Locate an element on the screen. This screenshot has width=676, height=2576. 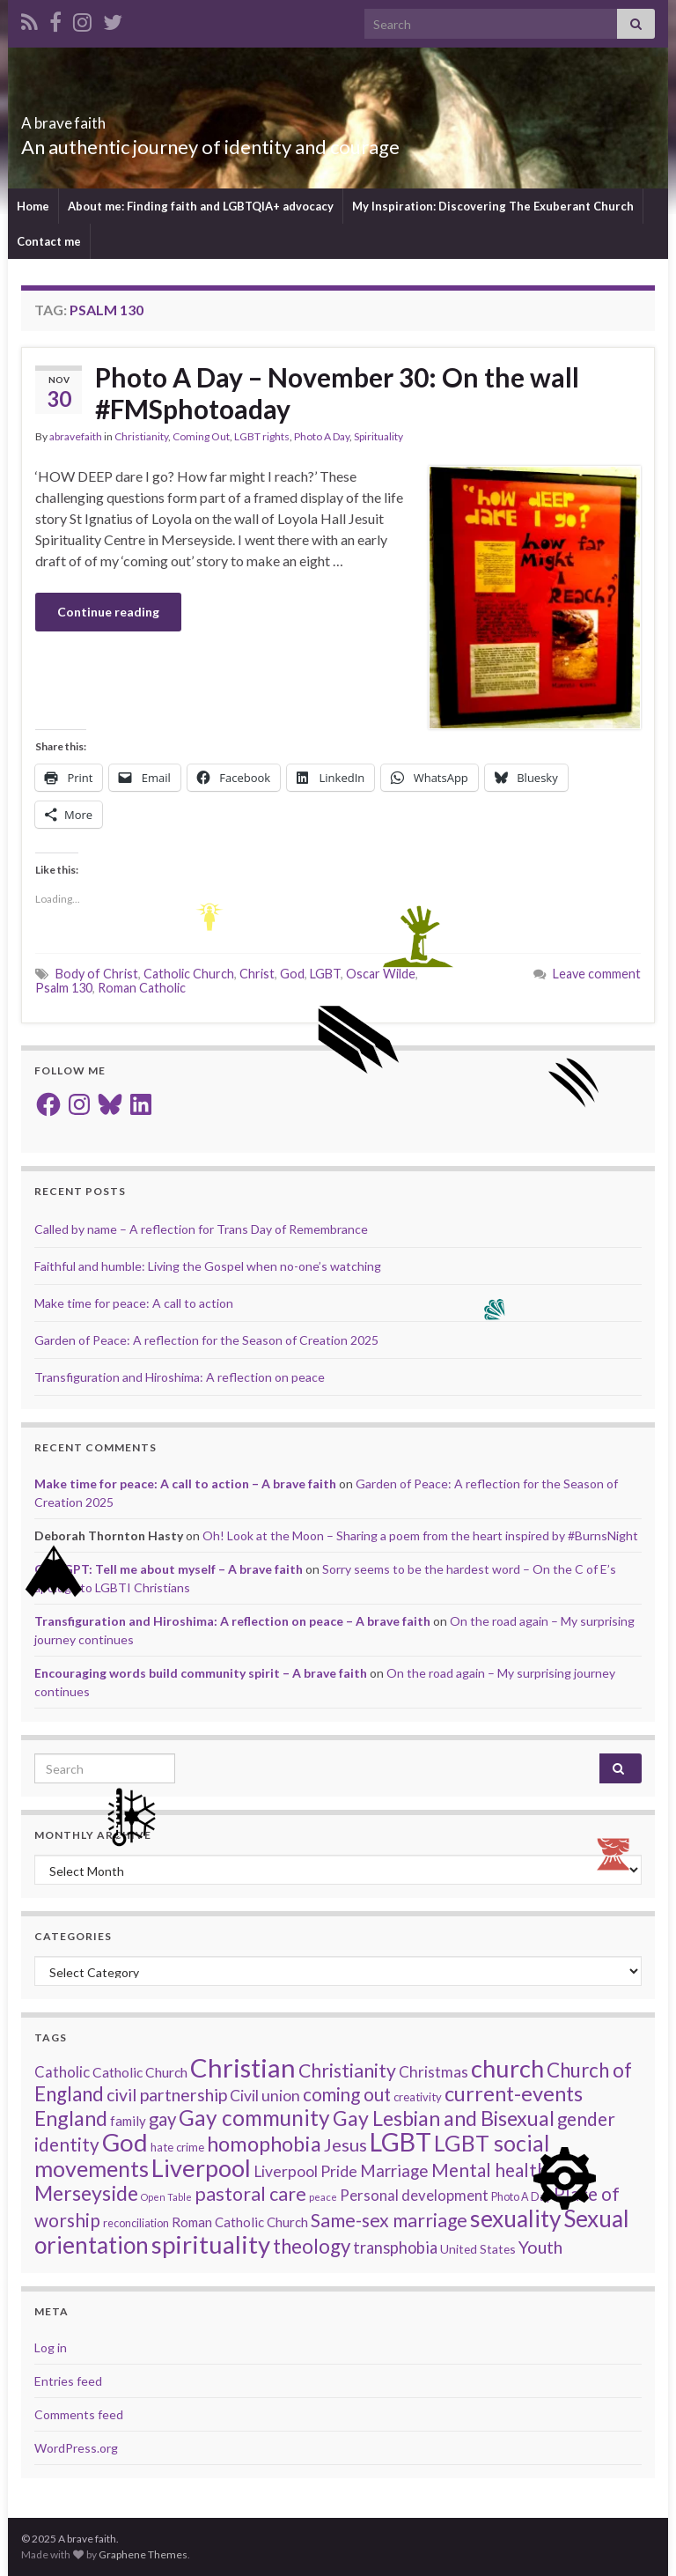
indicates damage or attack action in a game is located at coordinates (573, 1082).